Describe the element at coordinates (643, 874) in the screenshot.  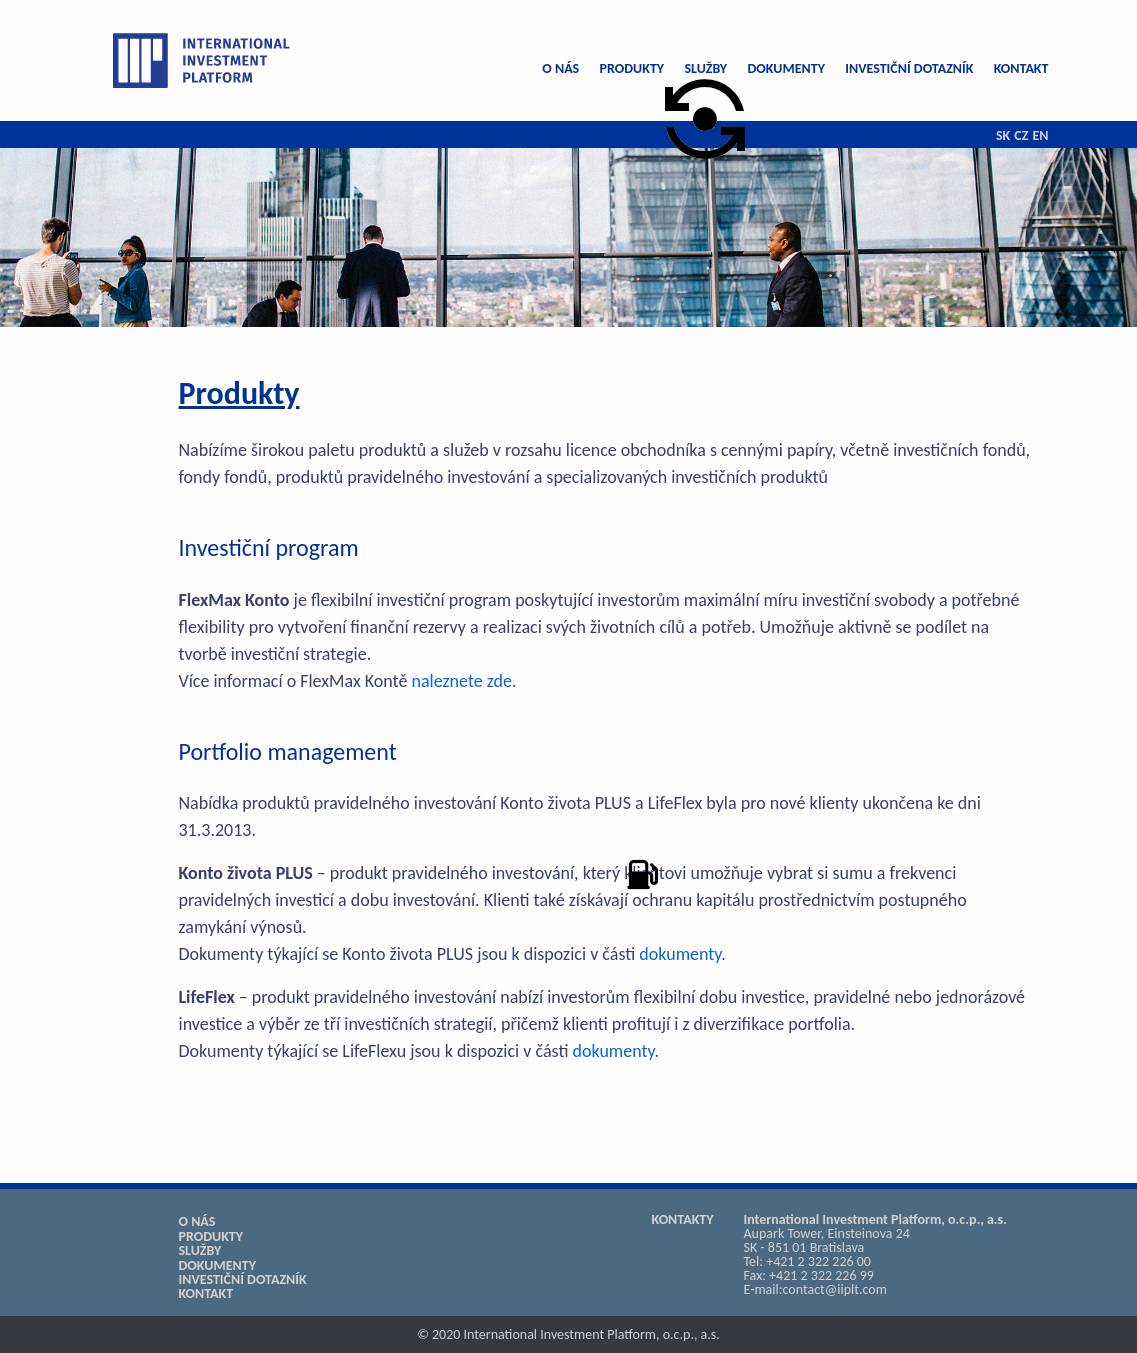
I see `find nearby gas stations` at that location.